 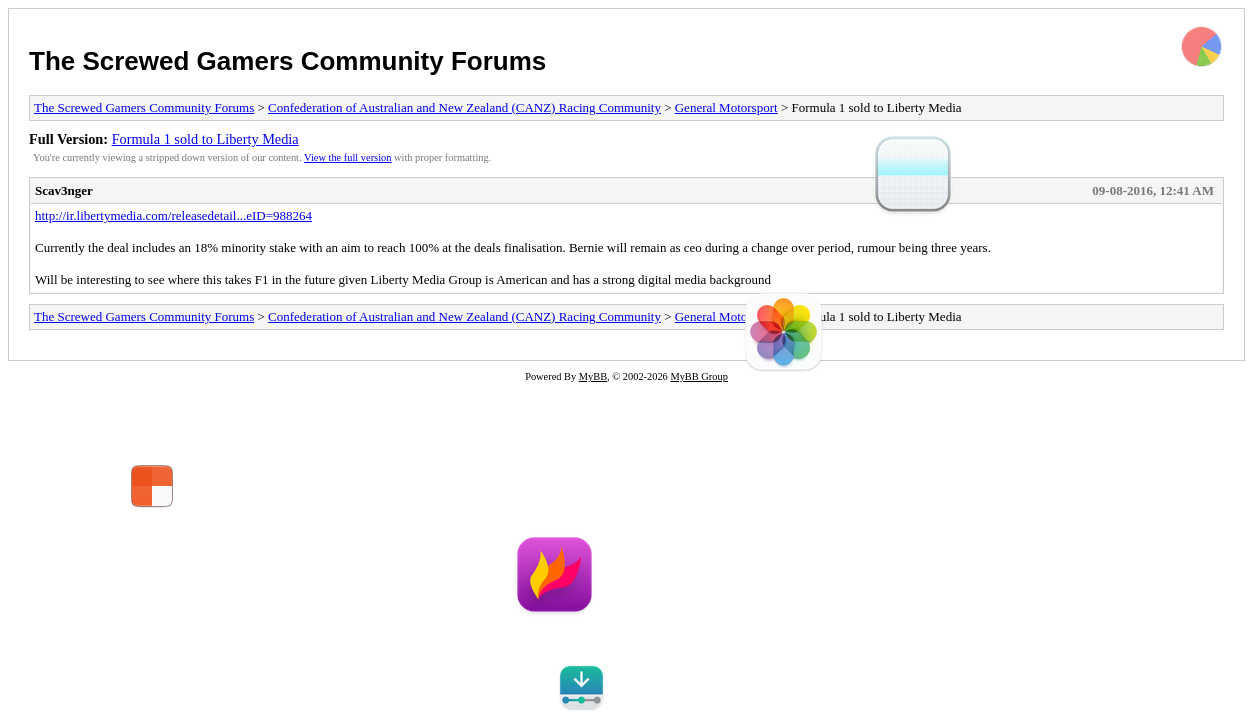 I want to click on open the ubiquity installer application, so click(x=581, y=687).